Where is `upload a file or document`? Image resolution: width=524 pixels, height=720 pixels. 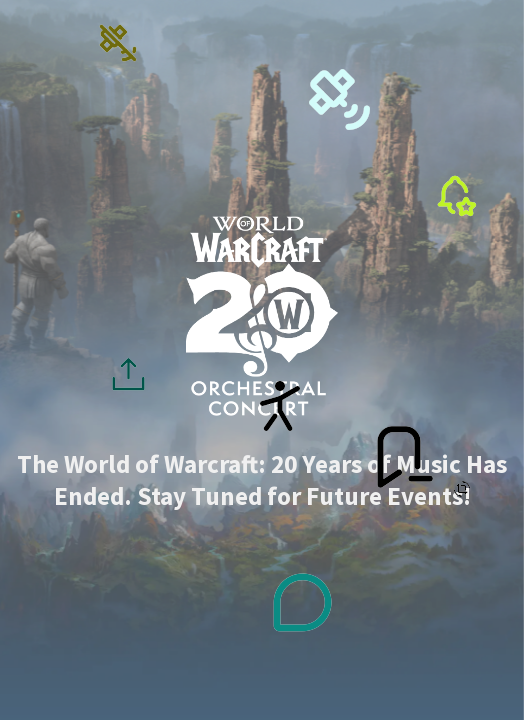
upload a file or document is located at coordinates (128, 375).